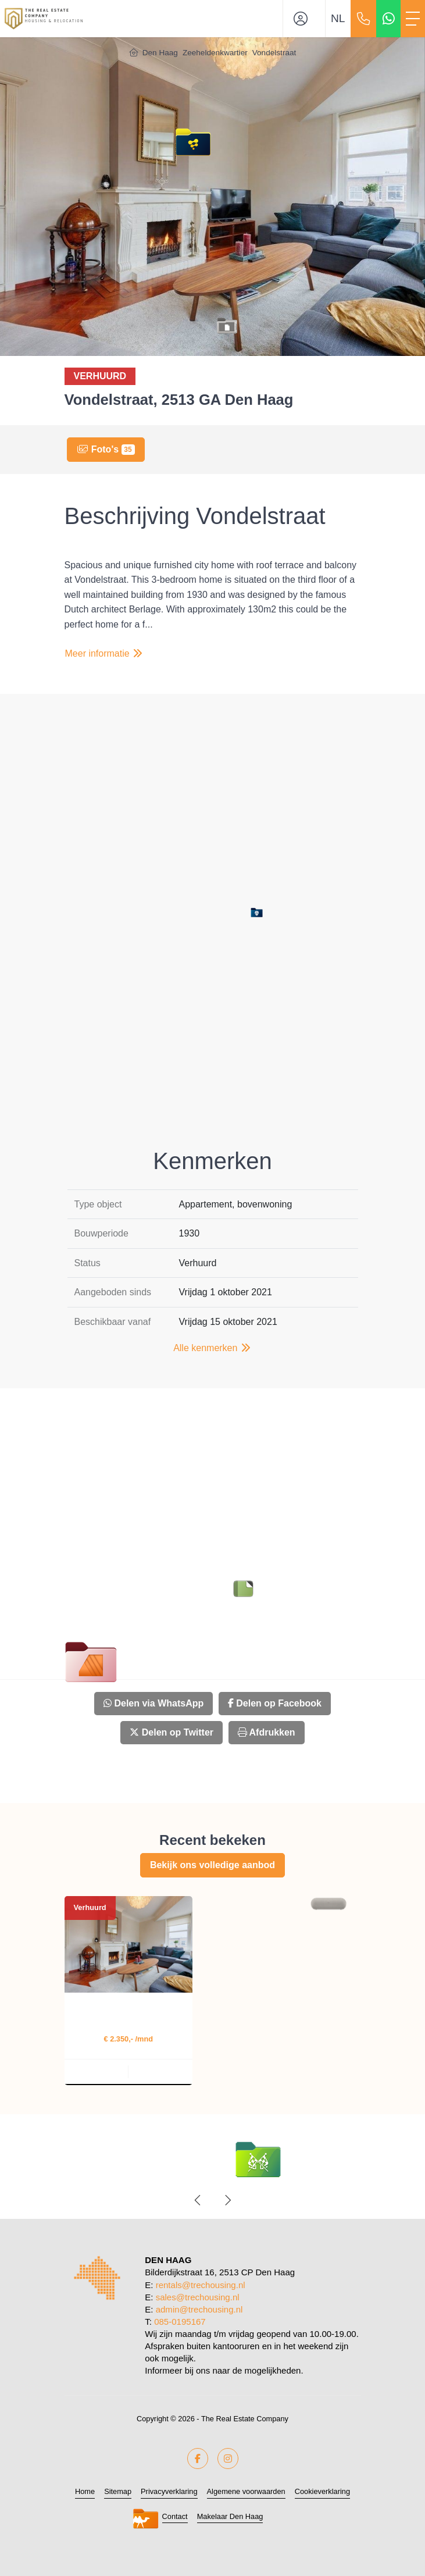  I want to click on open a secure vault folder, so click(227, 326).